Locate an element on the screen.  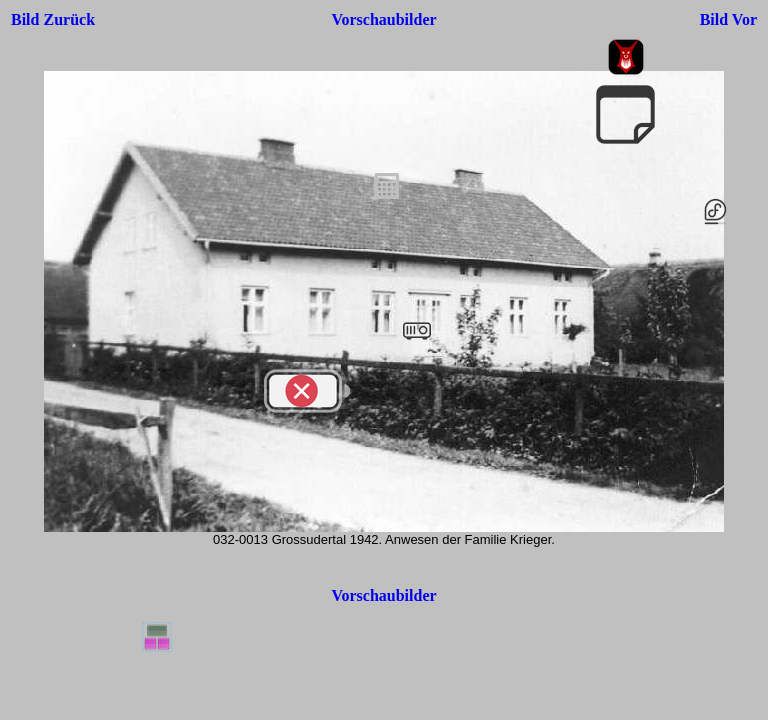
battery connected to uninterruptible power supply (UPS) is located at coordinates (357, 474).